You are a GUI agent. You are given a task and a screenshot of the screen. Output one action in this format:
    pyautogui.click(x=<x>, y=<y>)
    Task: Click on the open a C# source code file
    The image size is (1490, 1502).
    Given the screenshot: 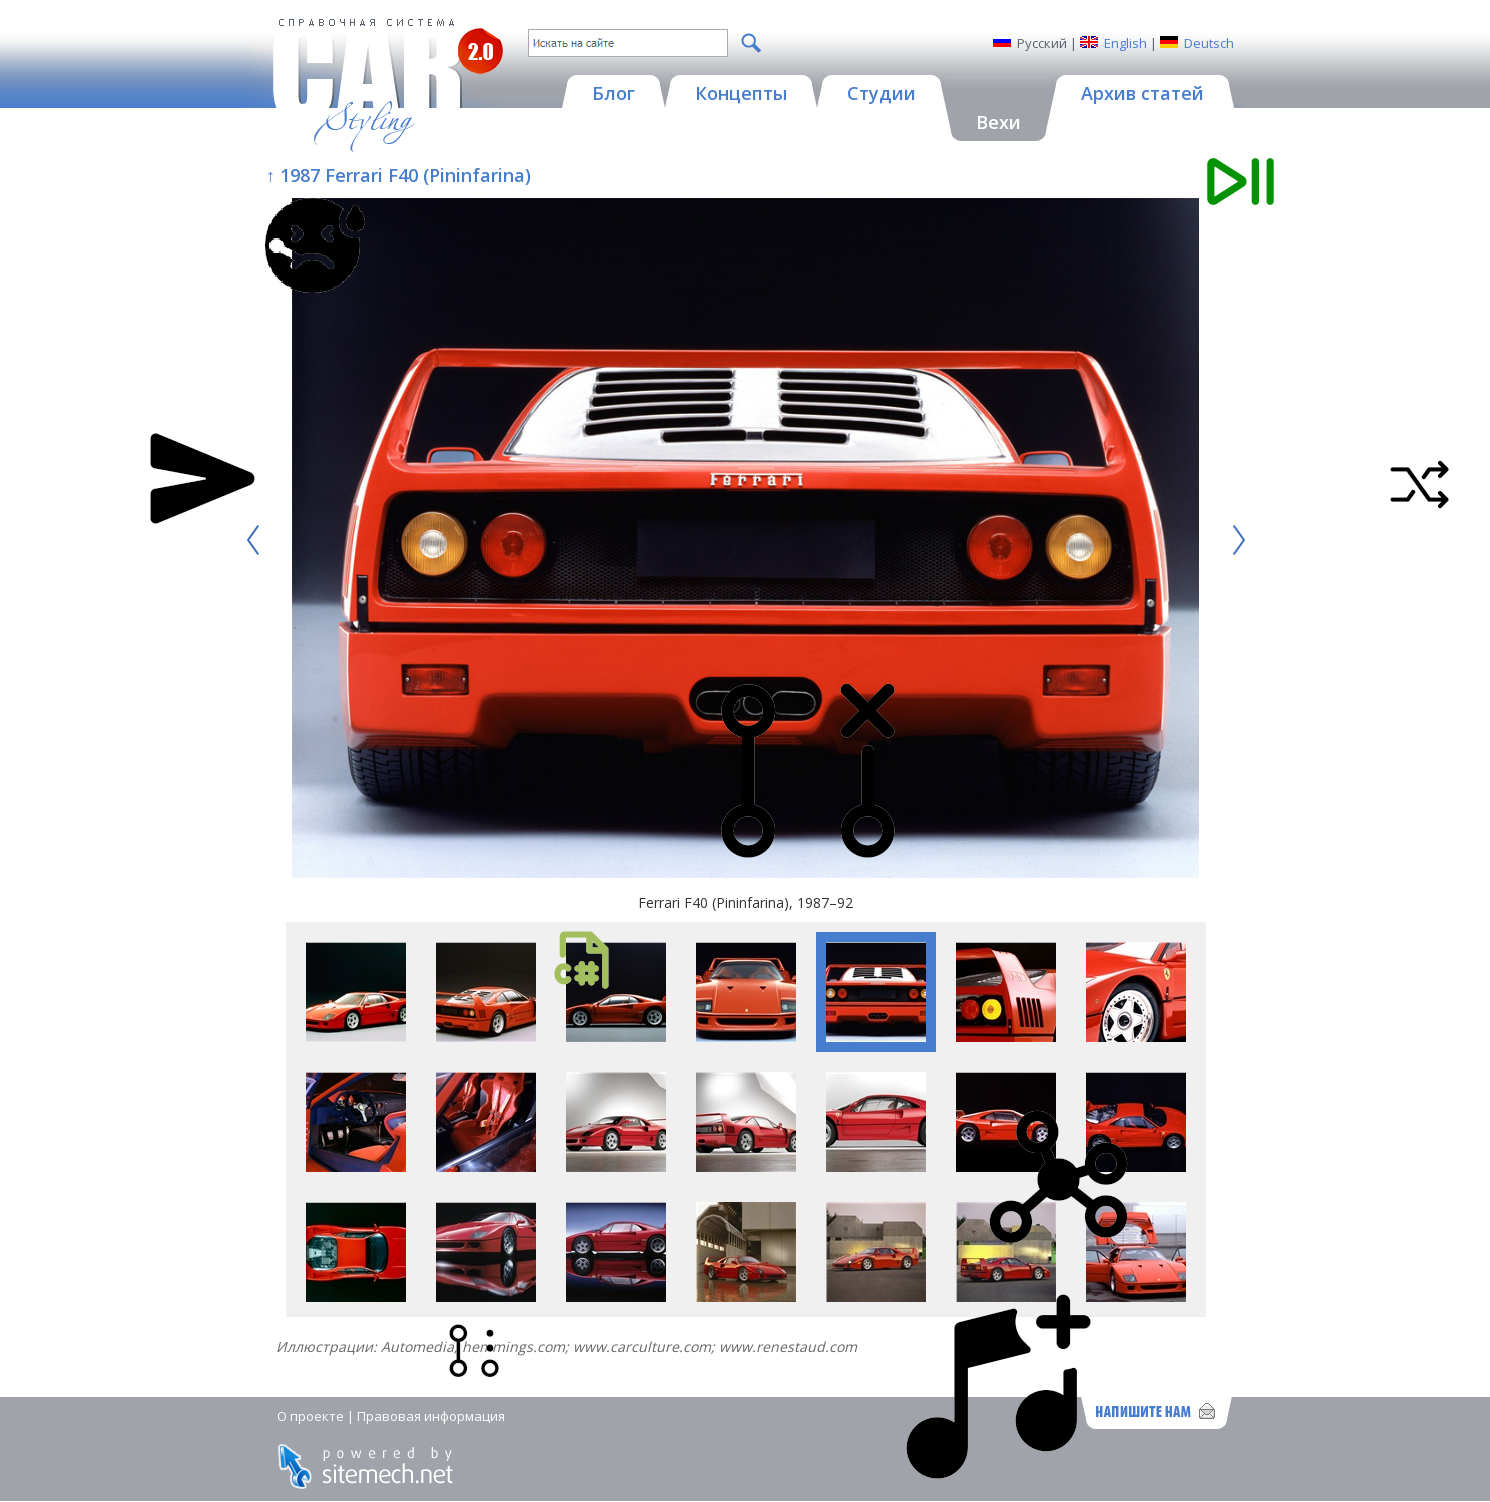 What is the action you would take?
    pyautogui.click(x=584, y=960)
    